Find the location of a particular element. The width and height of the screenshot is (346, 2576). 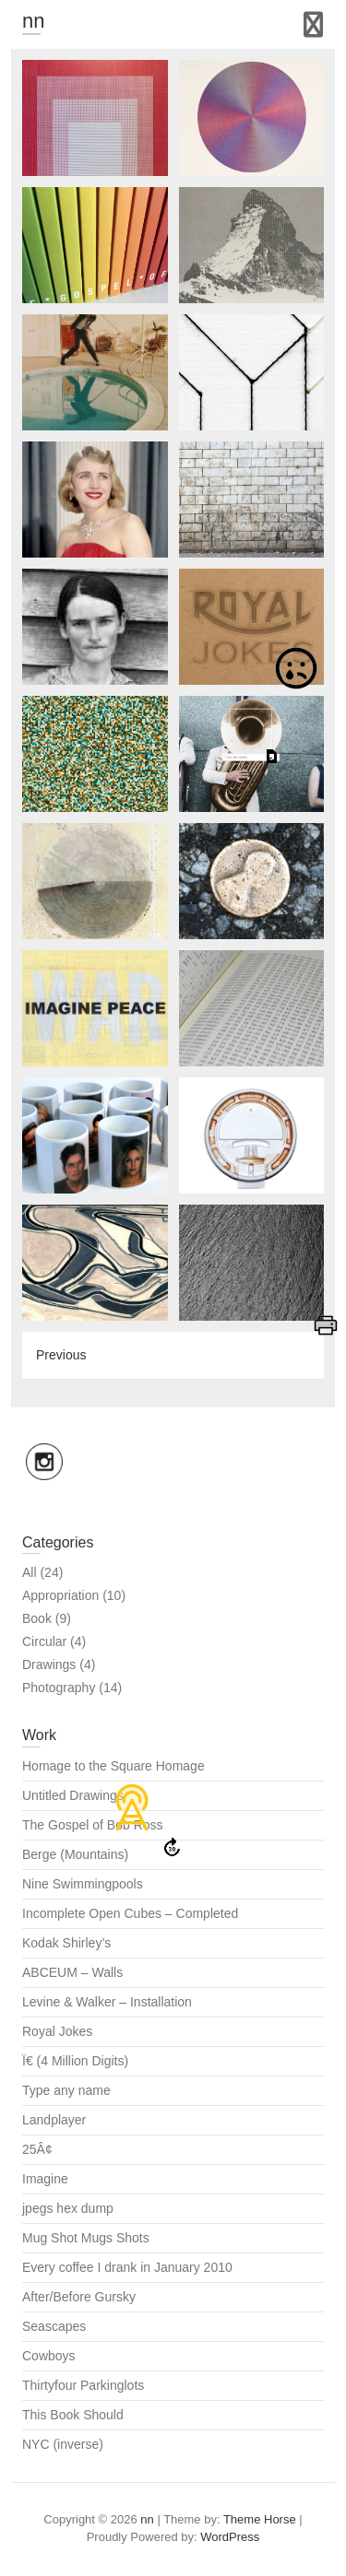

view invoice or billing document is located at coordinates (271, 756).